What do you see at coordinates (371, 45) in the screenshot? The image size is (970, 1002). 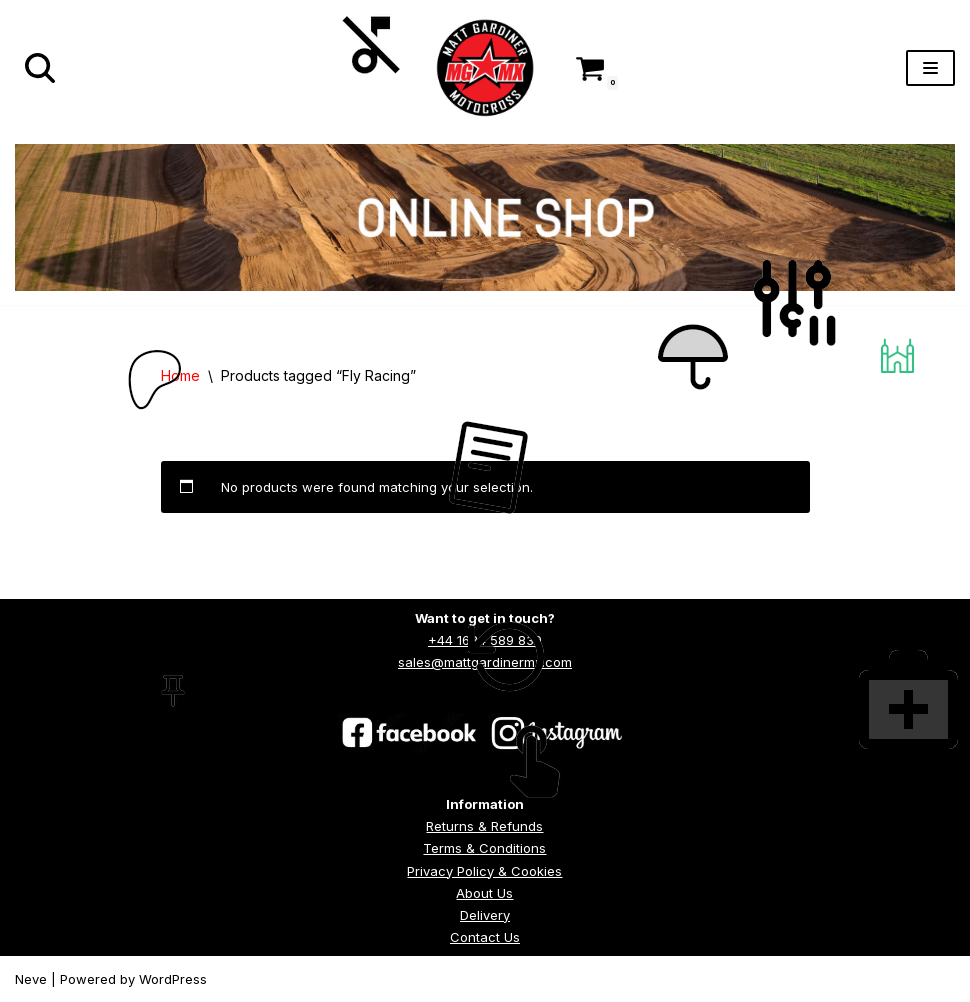 I see `mute or disable music playback` at bounding box center [371, 45].